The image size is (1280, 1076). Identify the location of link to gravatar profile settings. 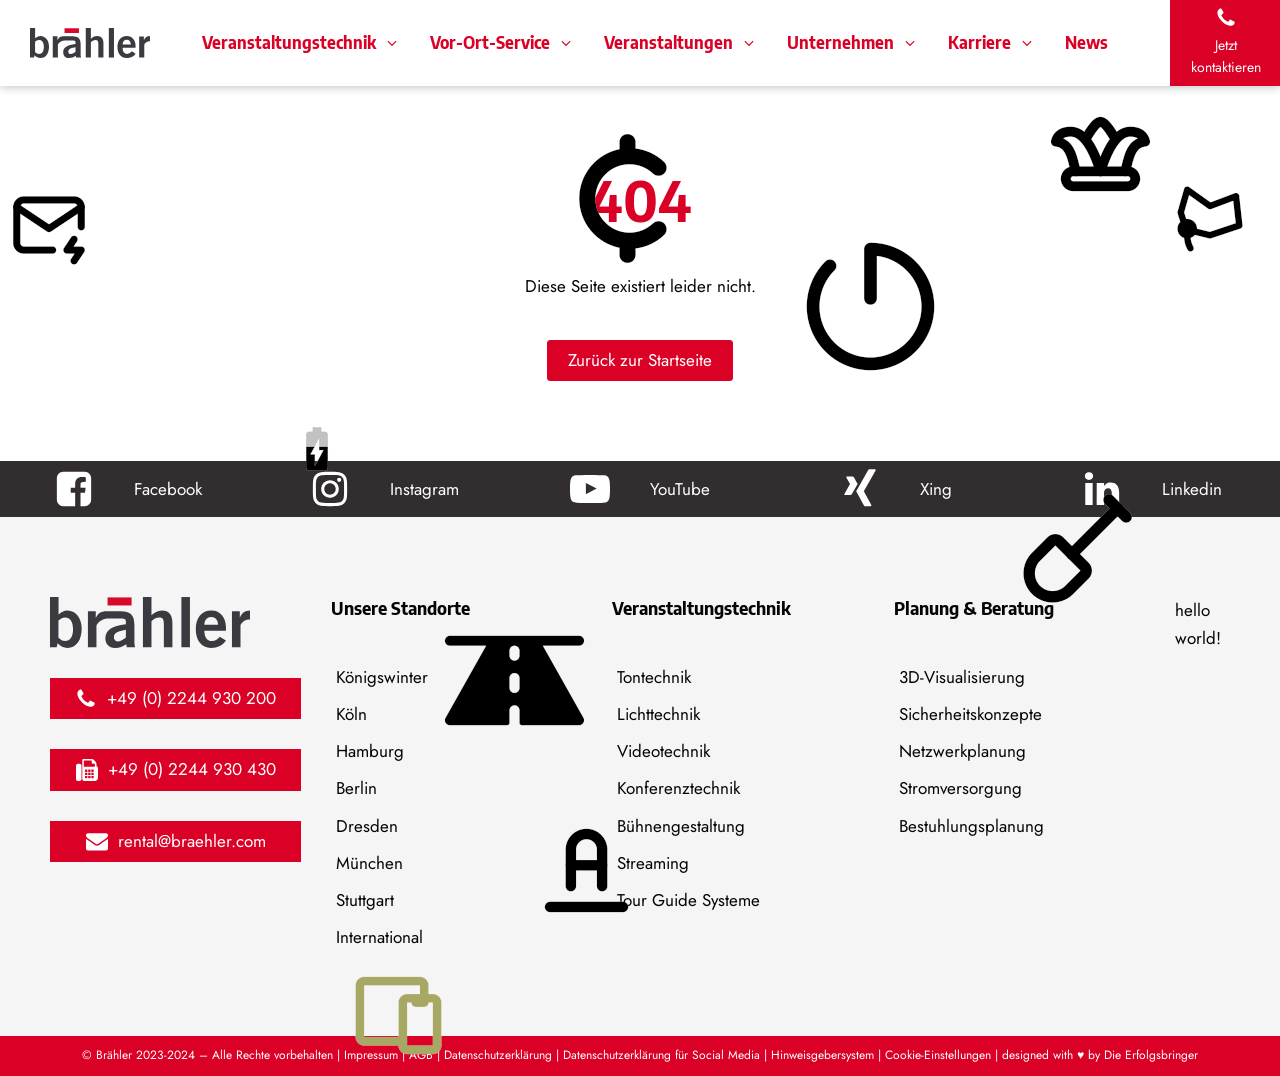
(870, 306).